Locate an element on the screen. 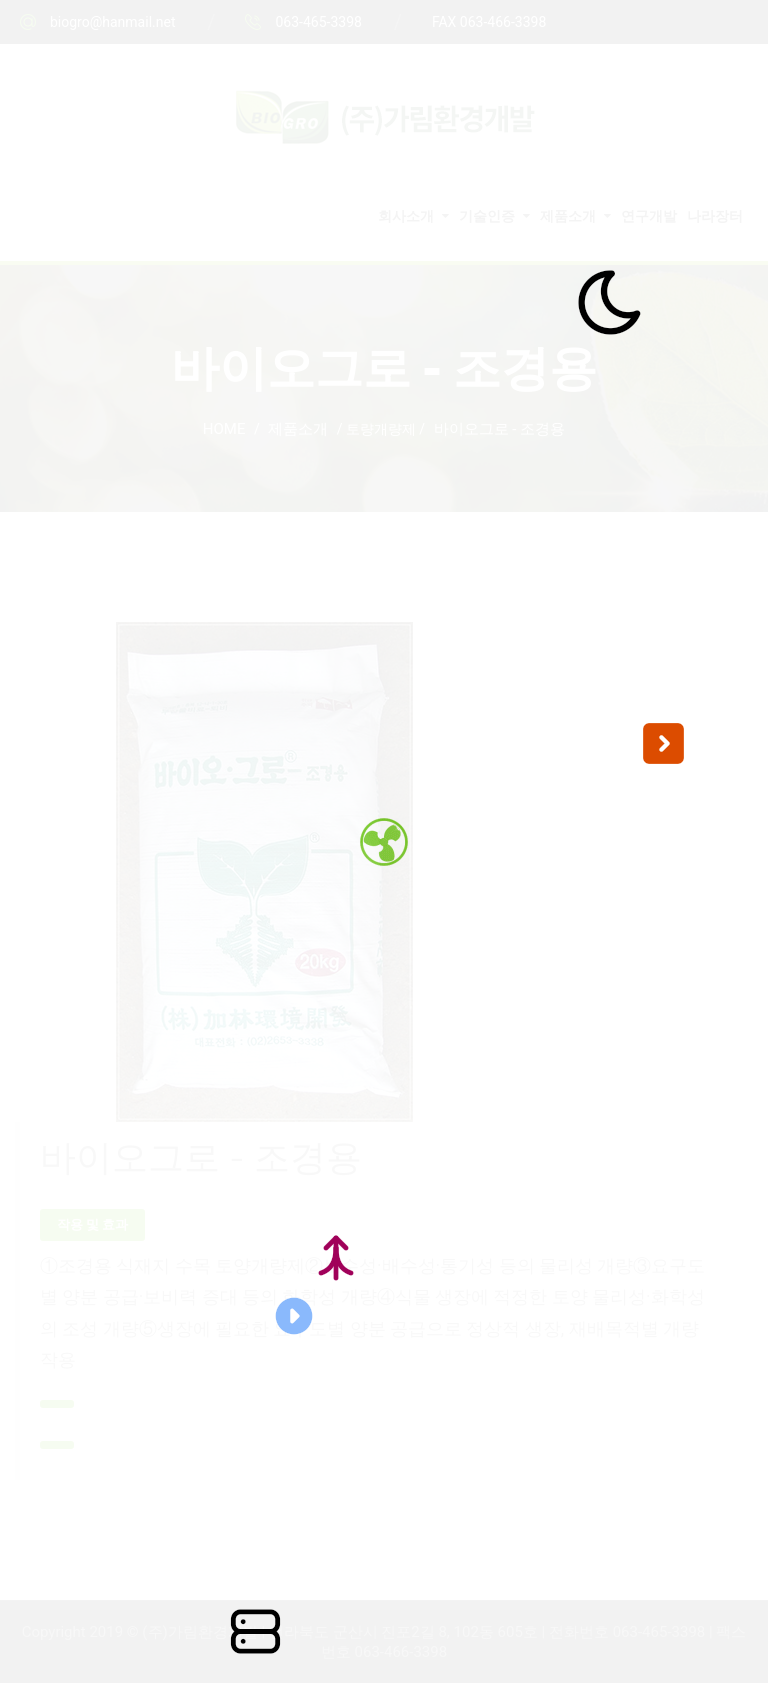  view server status is located at coordinates (255, 1631).